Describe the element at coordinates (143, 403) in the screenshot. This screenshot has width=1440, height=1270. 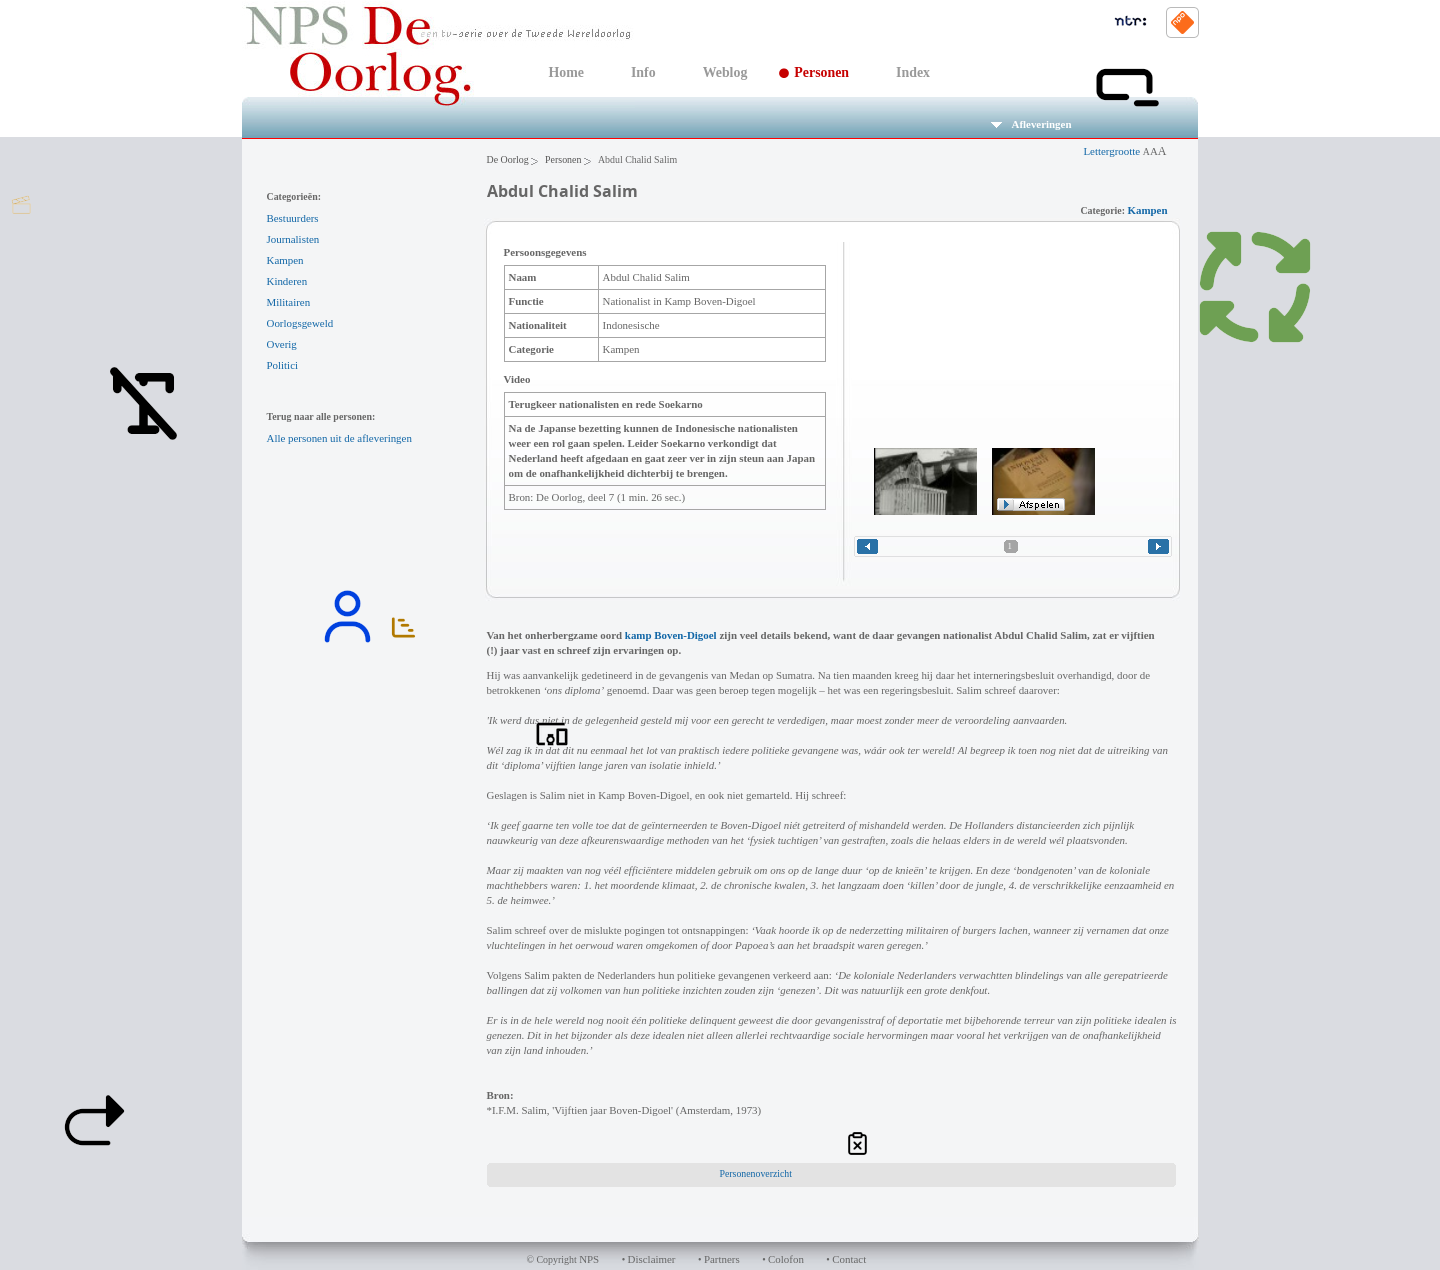
I see `disable text formatting` at that location.